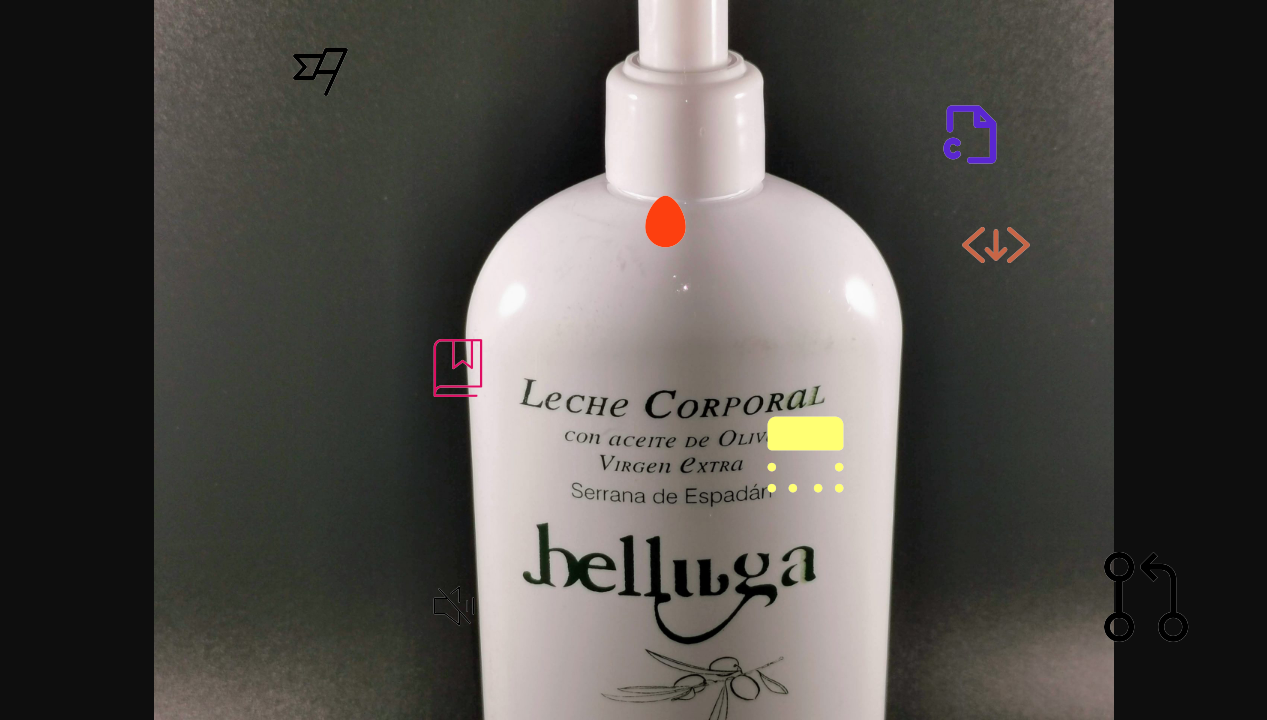  What do you see at coordinates (453, 606) in the screenshot?
I see `mute audio or sound` at bounding box center [453, 606].